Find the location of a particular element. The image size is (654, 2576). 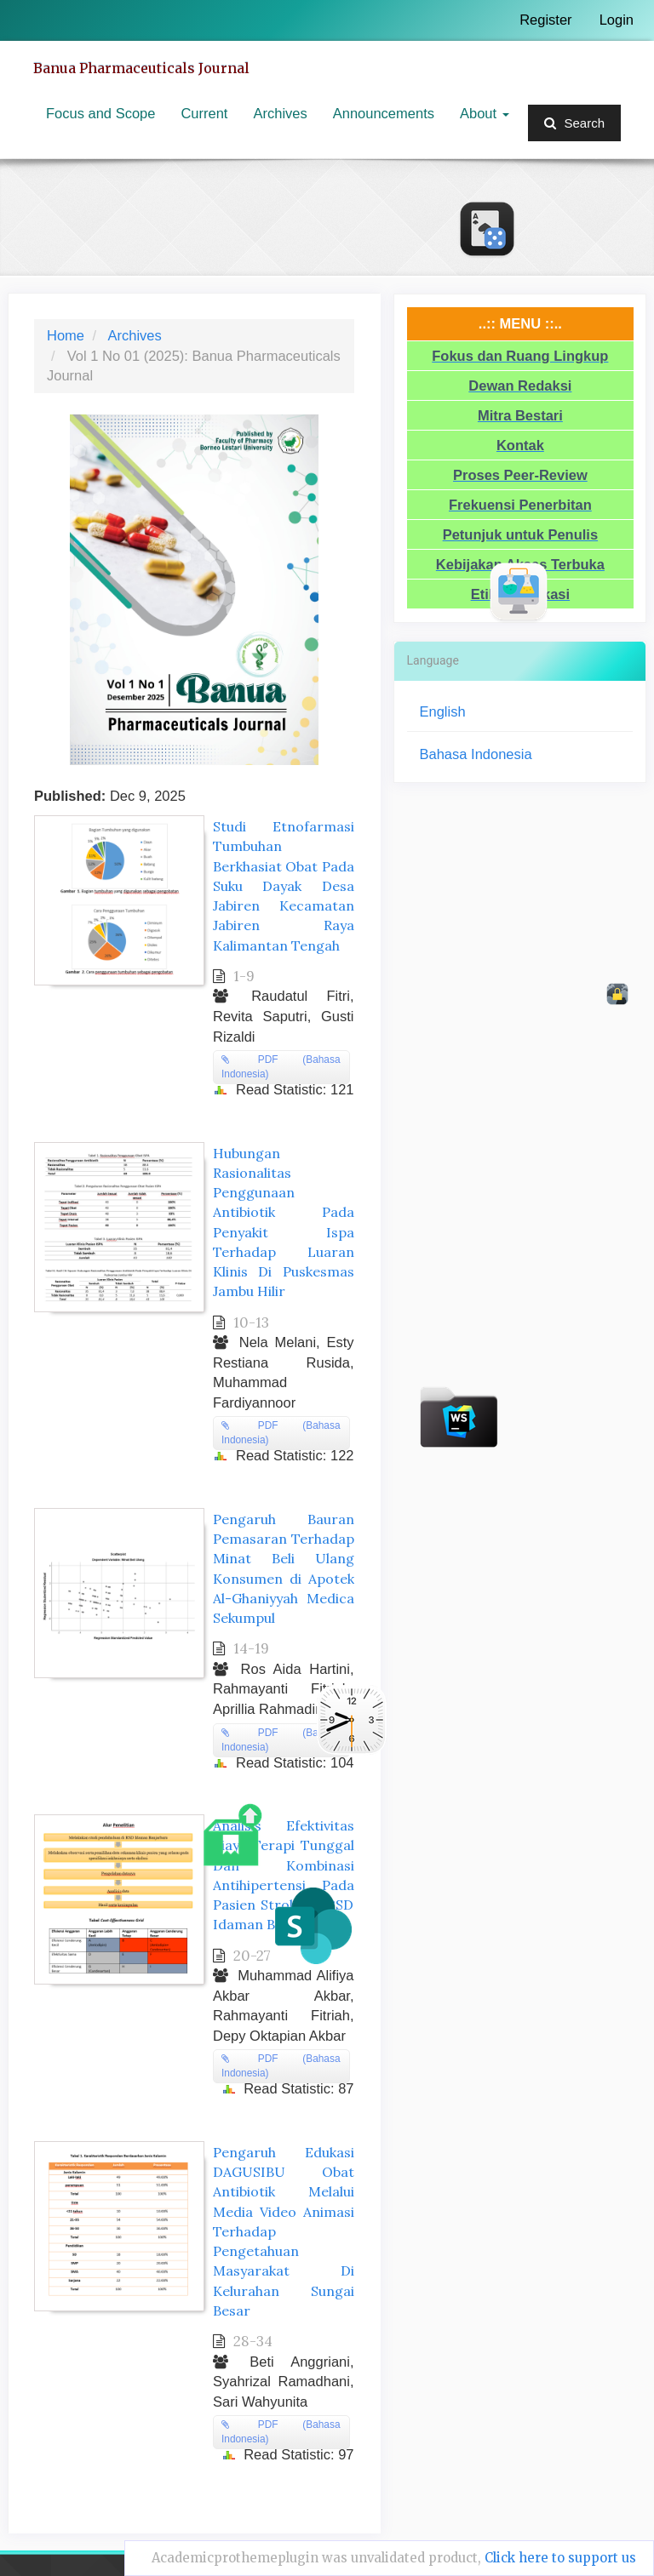

open formatlab application is located at coordinates (519, 591).